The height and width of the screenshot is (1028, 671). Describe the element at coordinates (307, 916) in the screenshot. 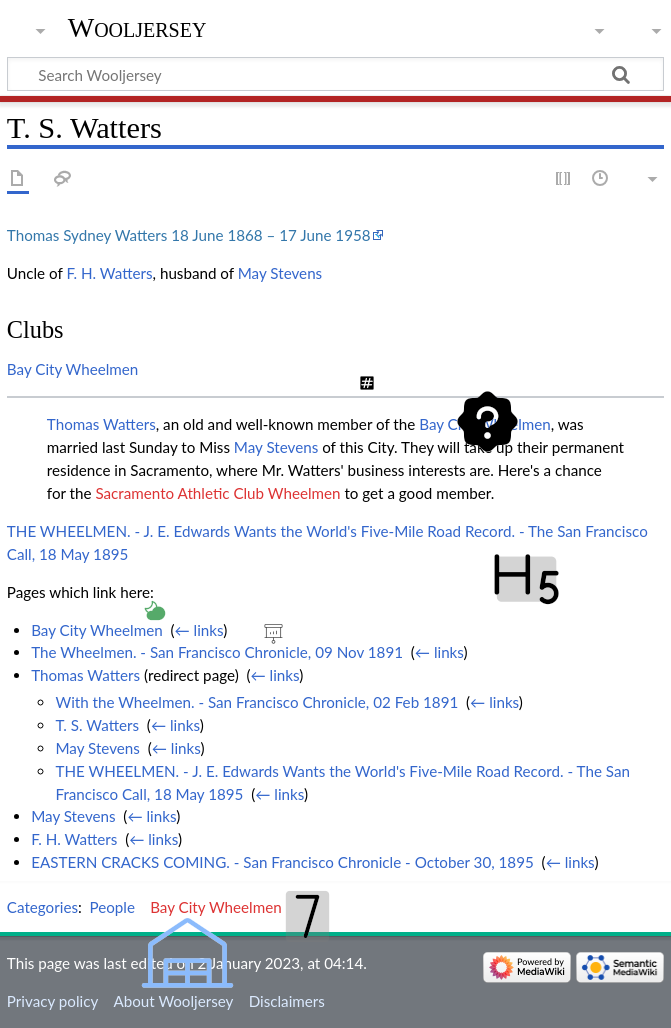

I see `indicates item number seven in a list or sequence` at that location.